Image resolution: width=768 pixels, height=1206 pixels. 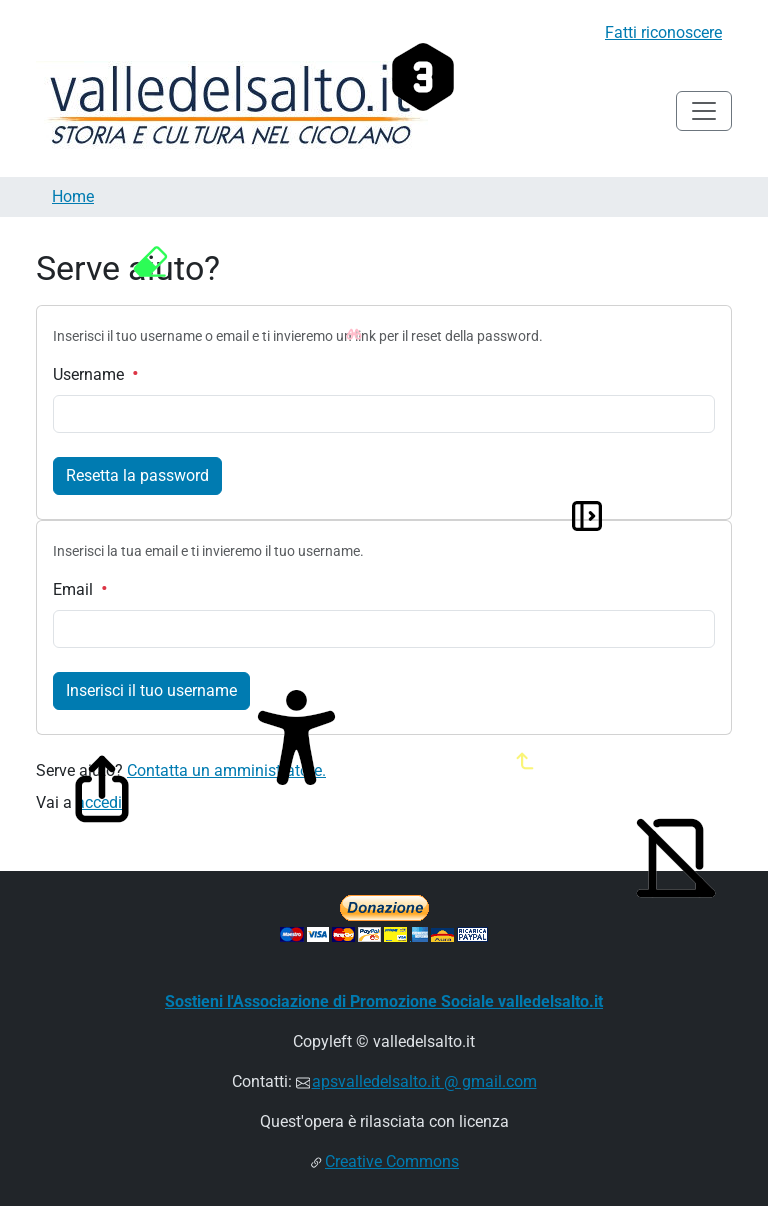 What do you see at coordinates (102, 789) in the screenshot?
I see `share this content` at bounding box center [102, 789].